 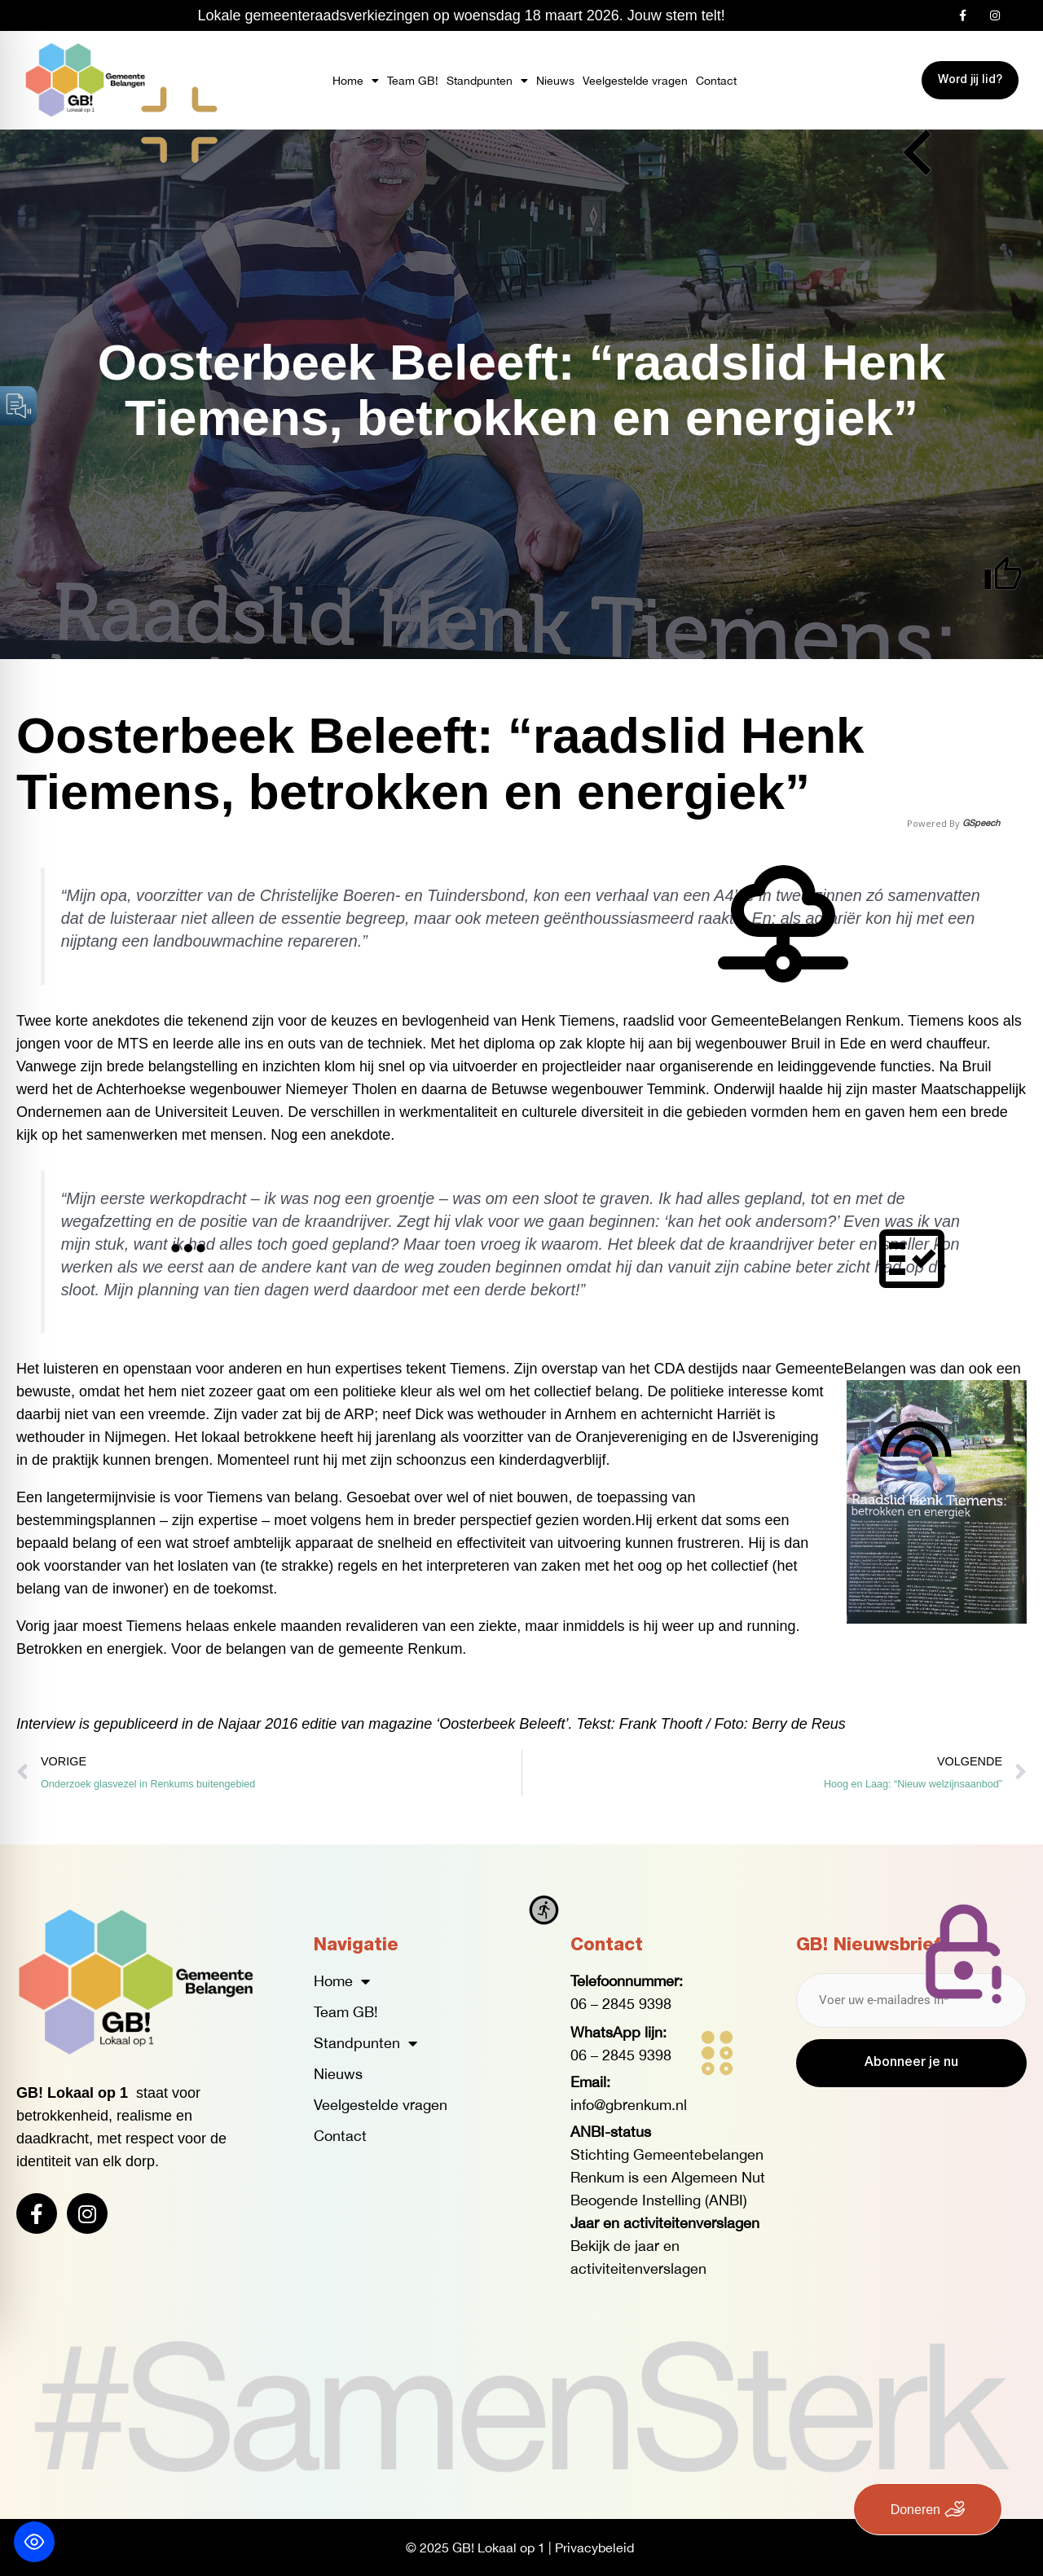 I want to click on access photo filters or visual effects, so click(x=916, y=1440).